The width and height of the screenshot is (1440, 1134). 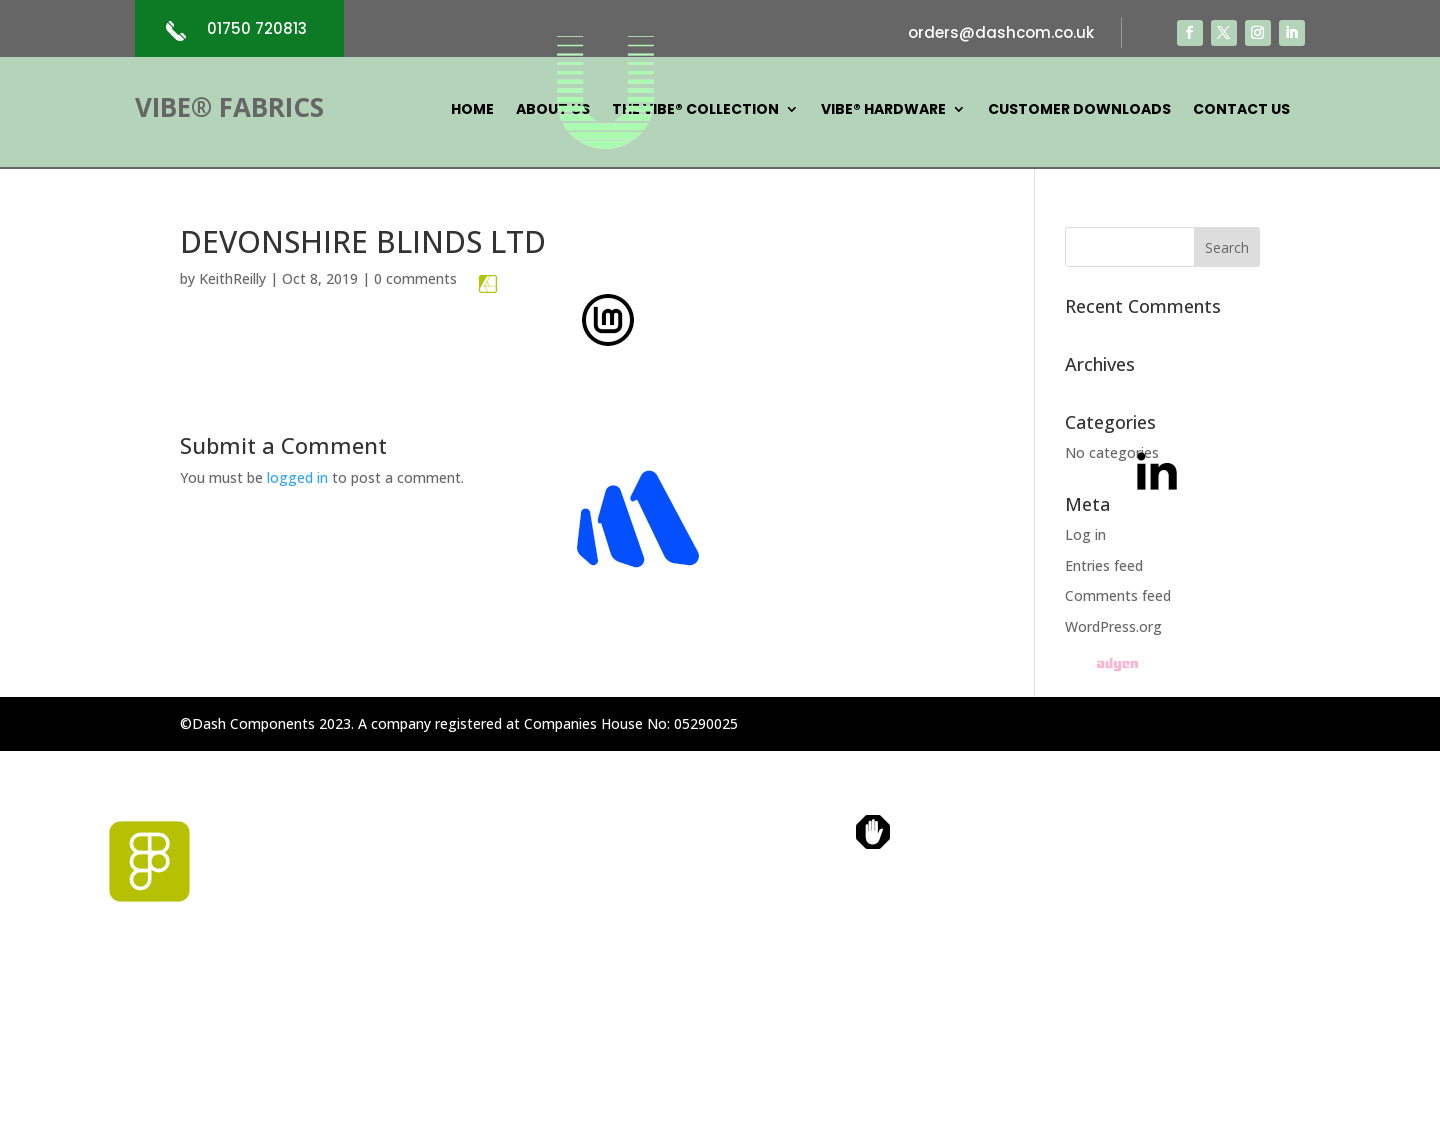 What do you see at coordinates (149, 861) in the screenshot?
I see `open Figma design app` at bounding box center [149, 861].